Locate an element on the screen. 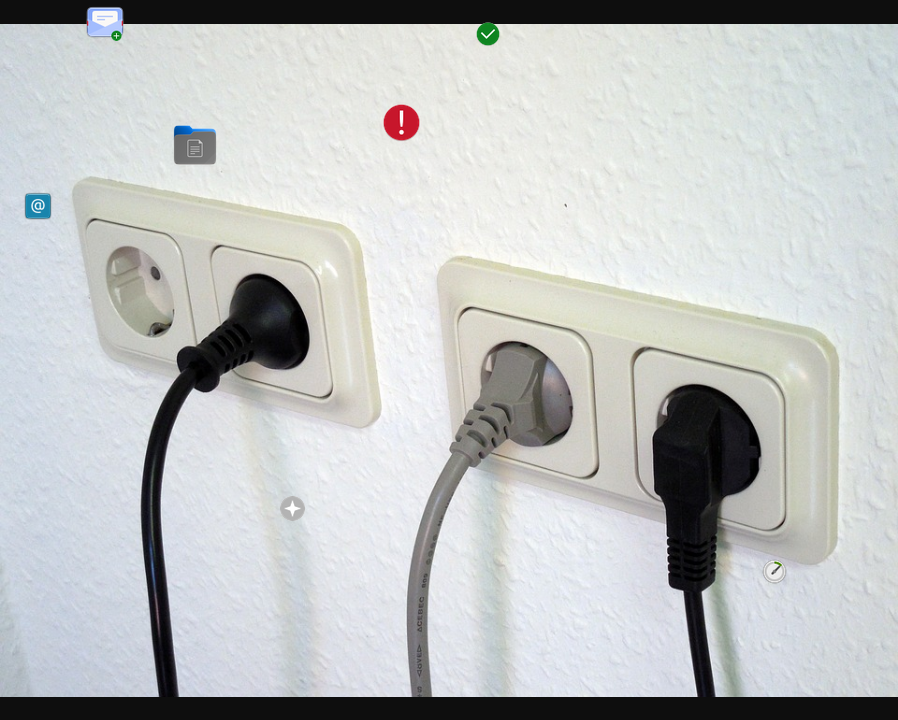 The width and height of the screenshot is (898, 720). indicates a default or selected item is located at coordinates (488, 34).